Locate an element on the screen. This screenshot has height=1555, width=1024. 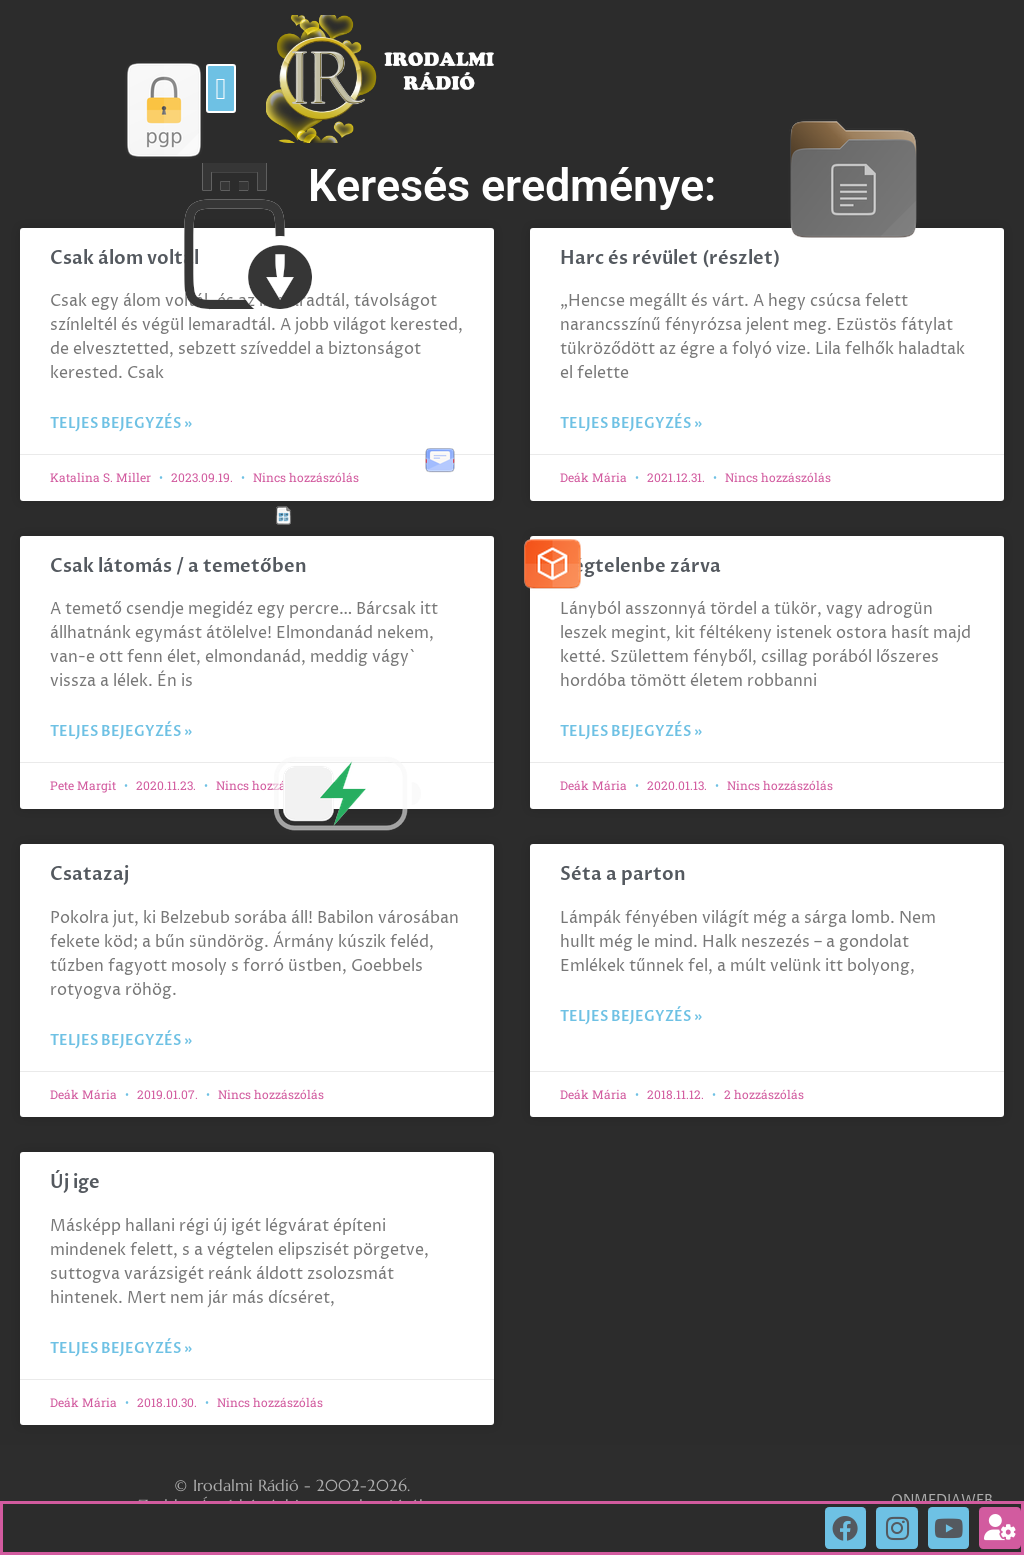
create a bootable USB drive is located at coordinates (239, 236).